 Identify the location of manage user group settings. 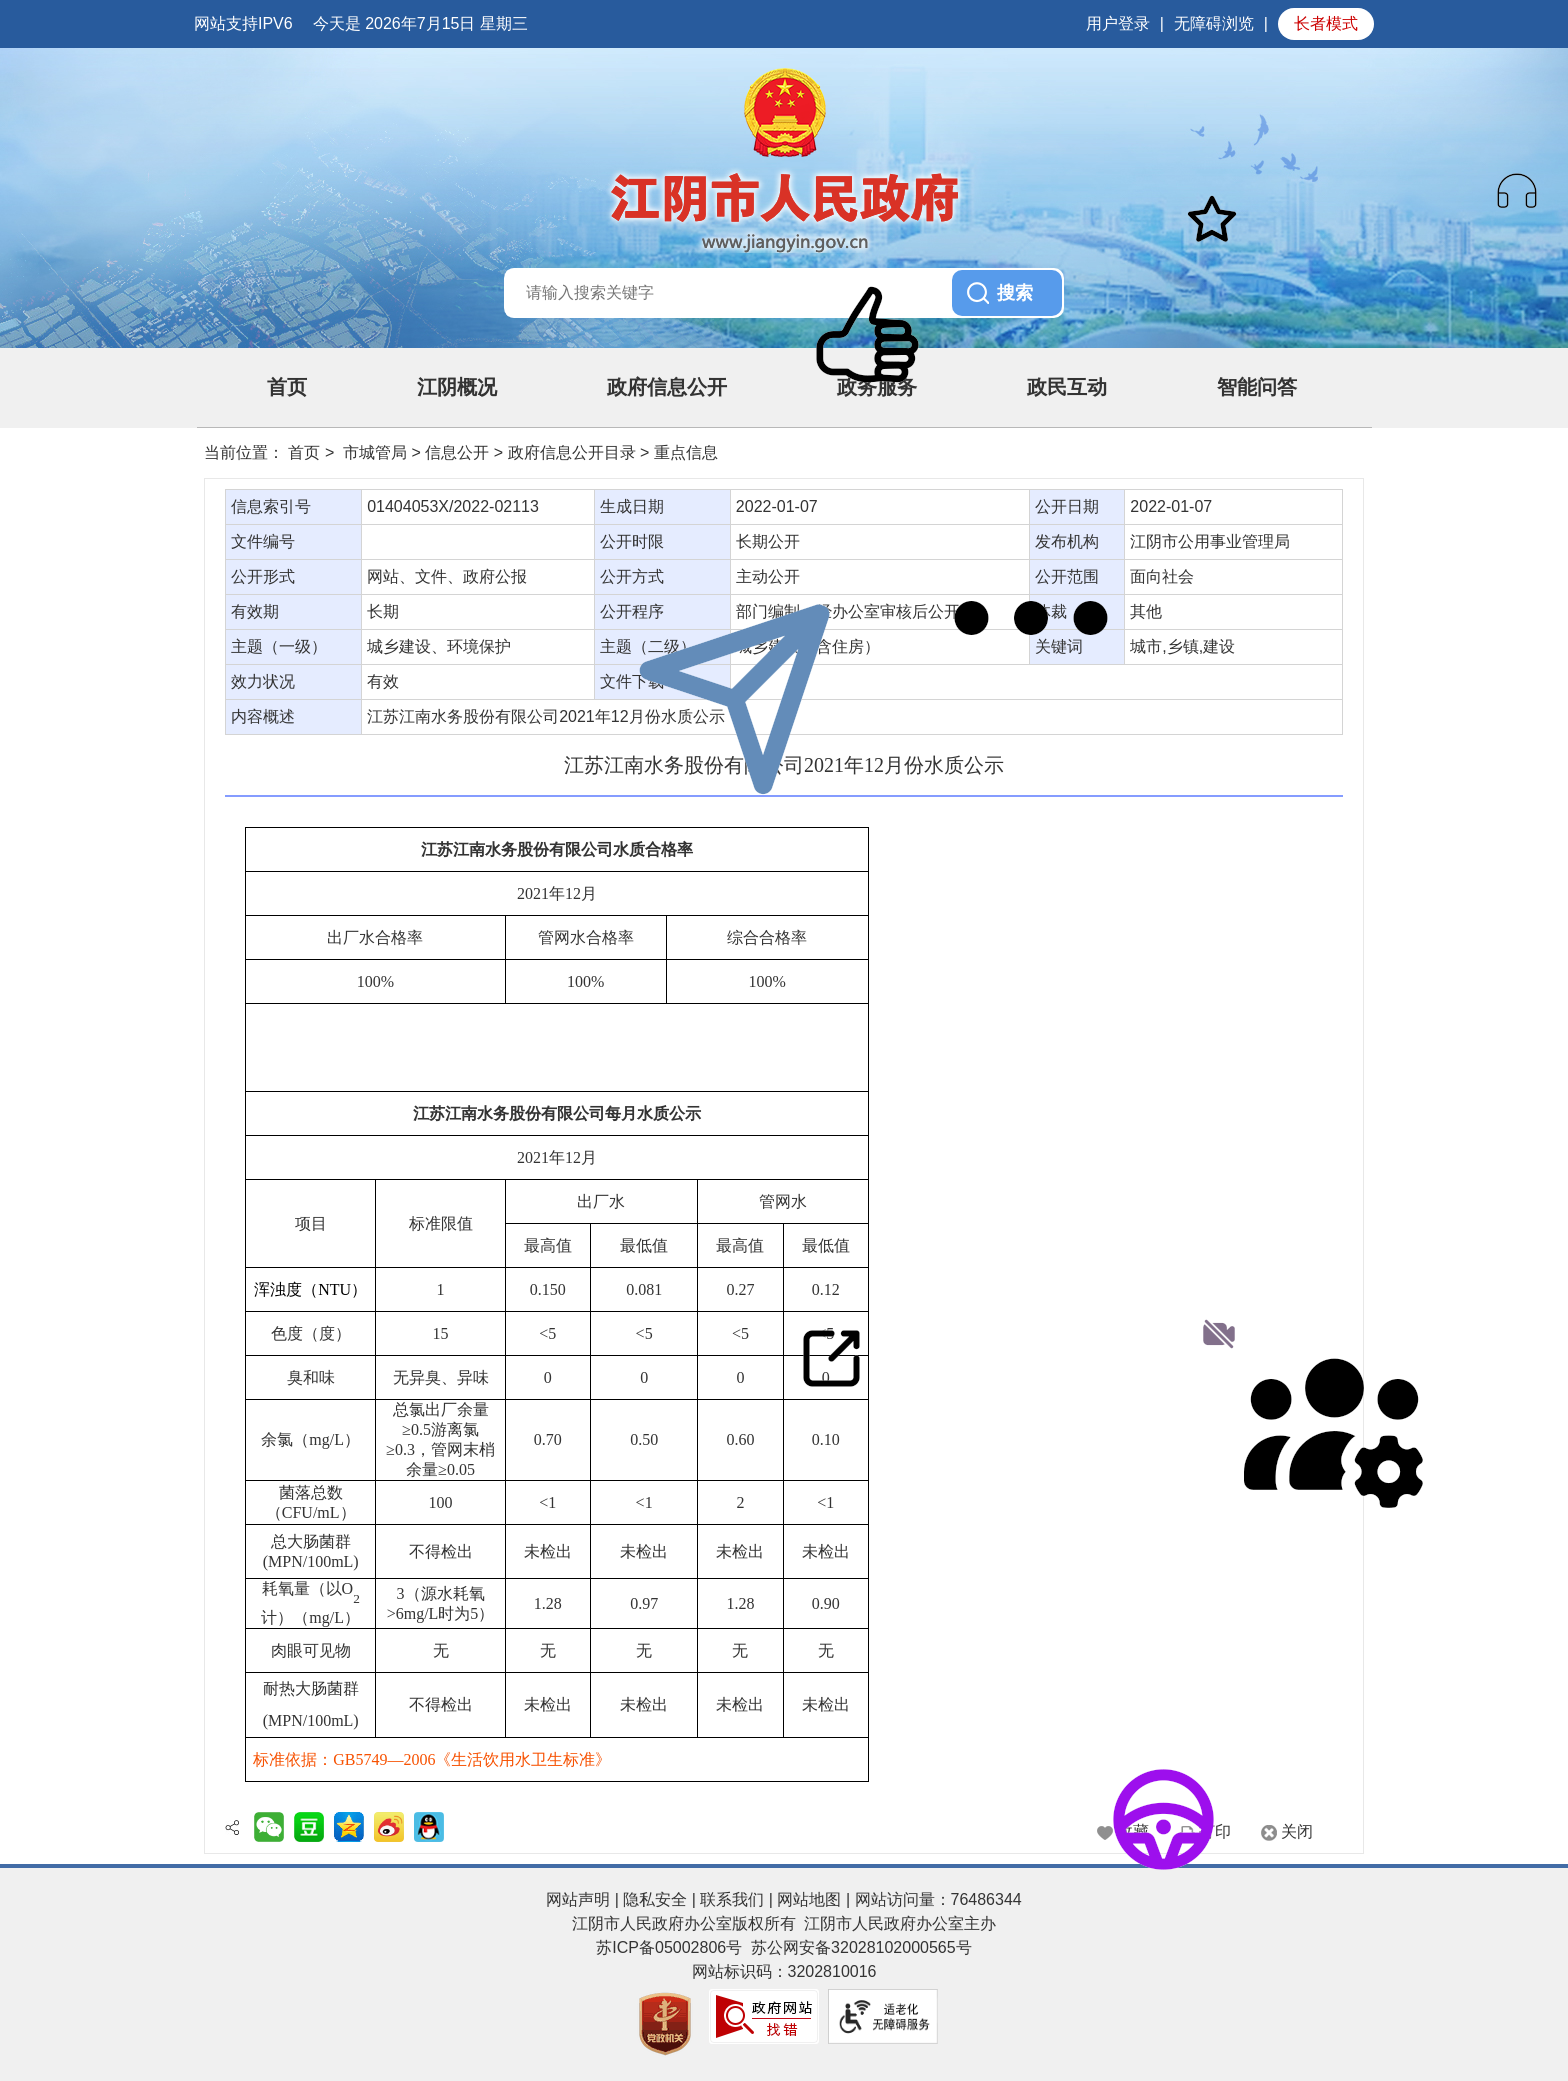
(1334, 1426).